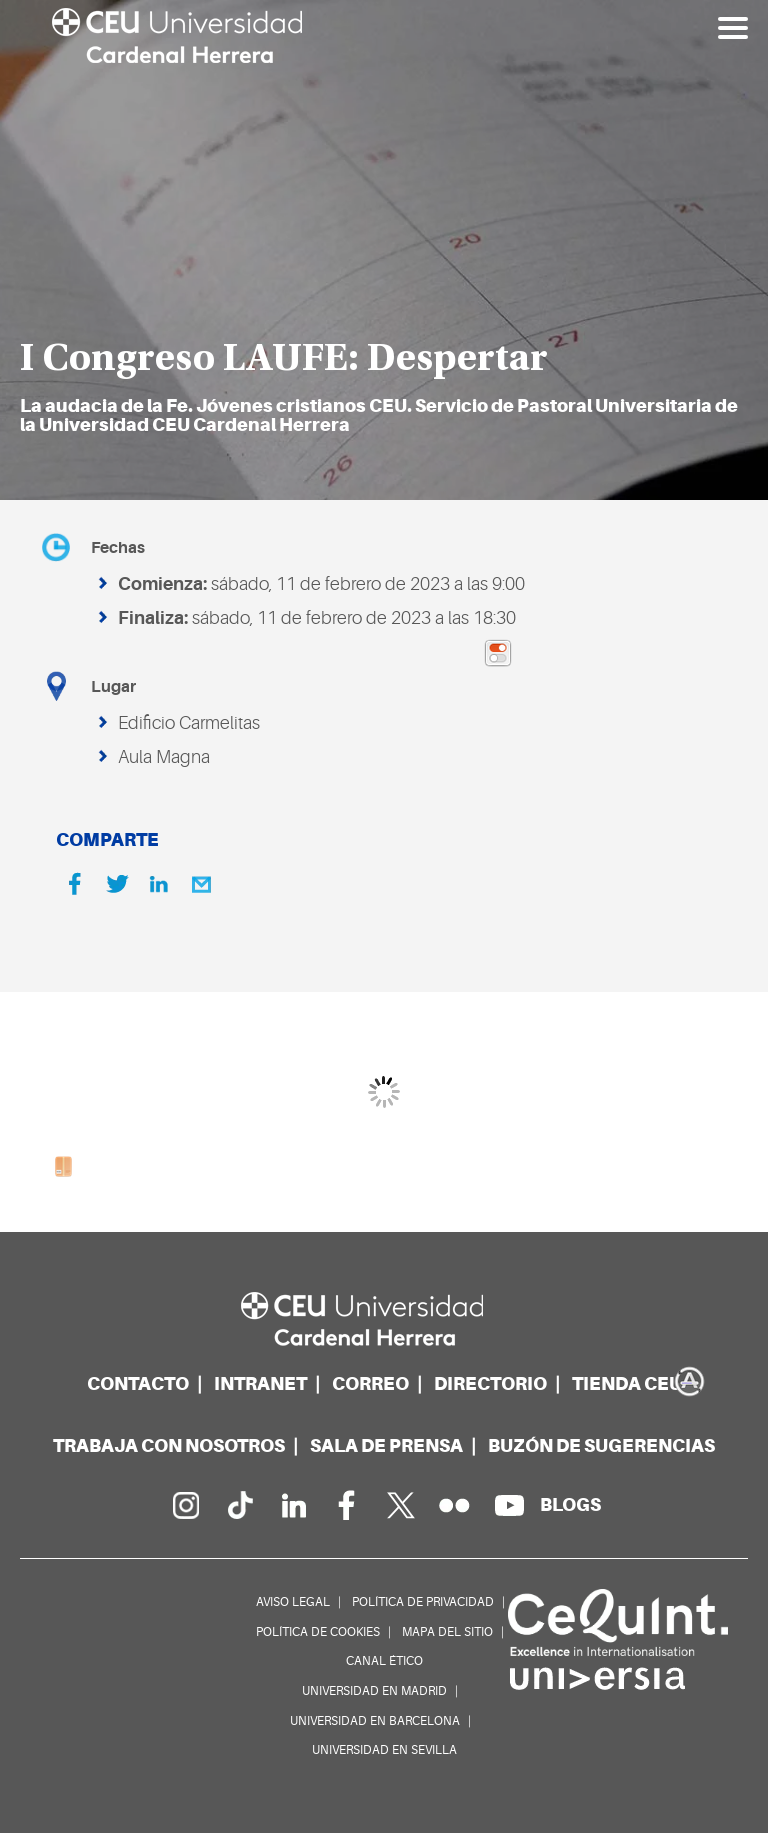 Image resolution: width=768 pixels, height=1833 pixels. I want to click on open system tweaks or settings customization, so click(498, 653).